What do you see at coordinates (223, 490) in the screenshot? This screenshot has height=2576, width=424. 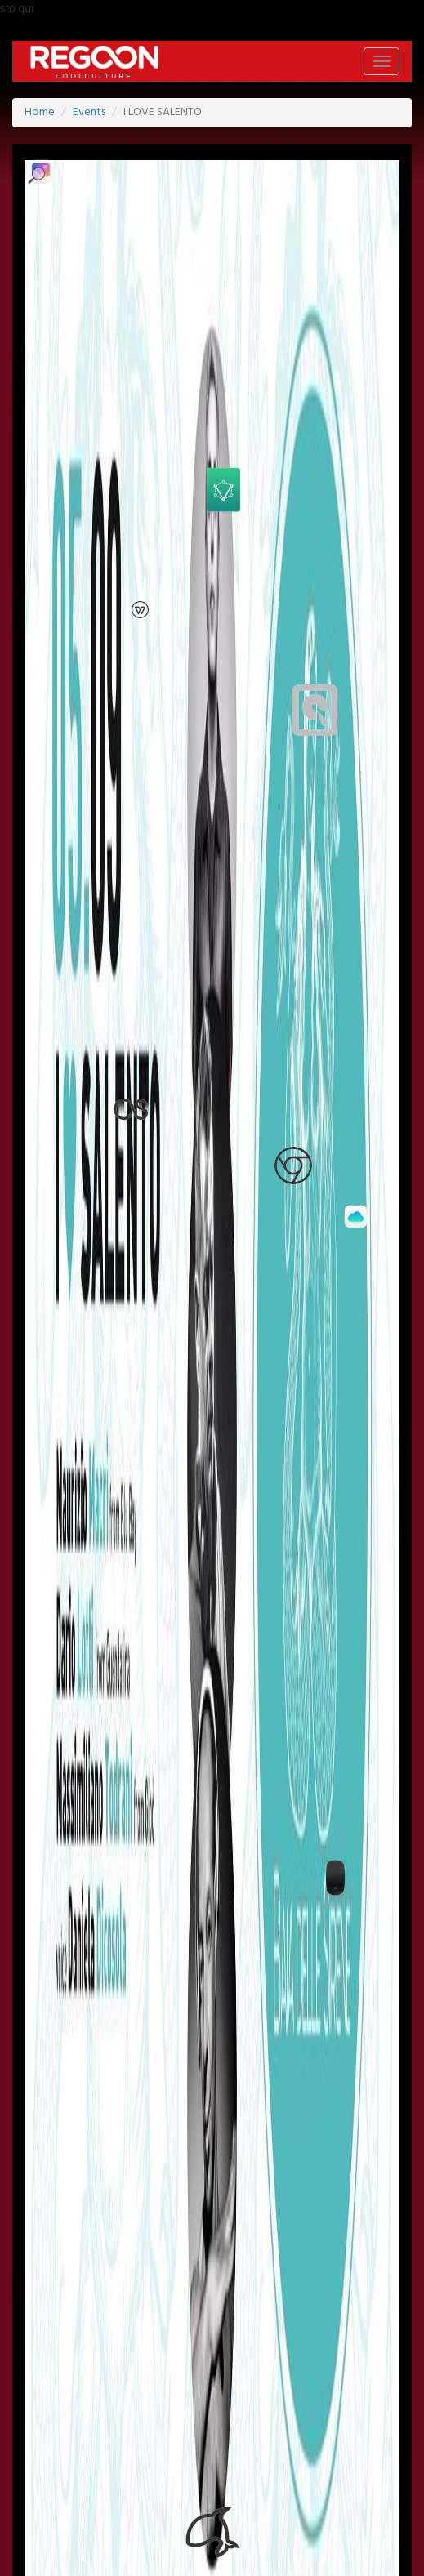 I see `vector graphics template file` at bounding box center [223, 490].